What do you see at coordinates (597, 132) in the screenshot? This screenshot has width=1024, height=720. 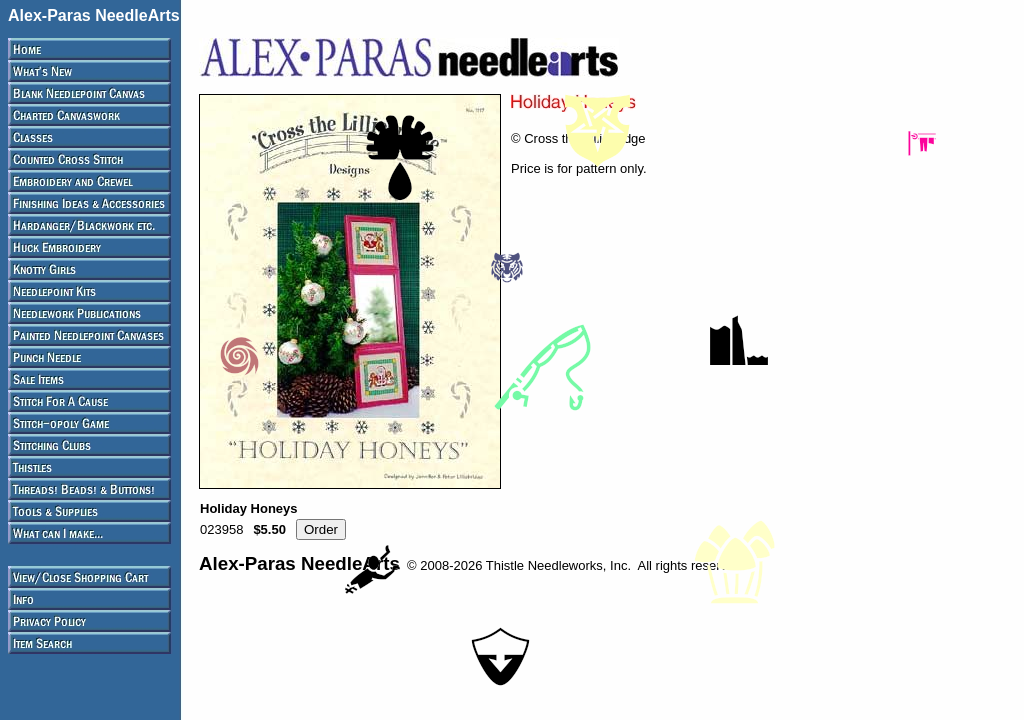 I see `activate magical defense or shield ability` at bounding box center [597, 132].